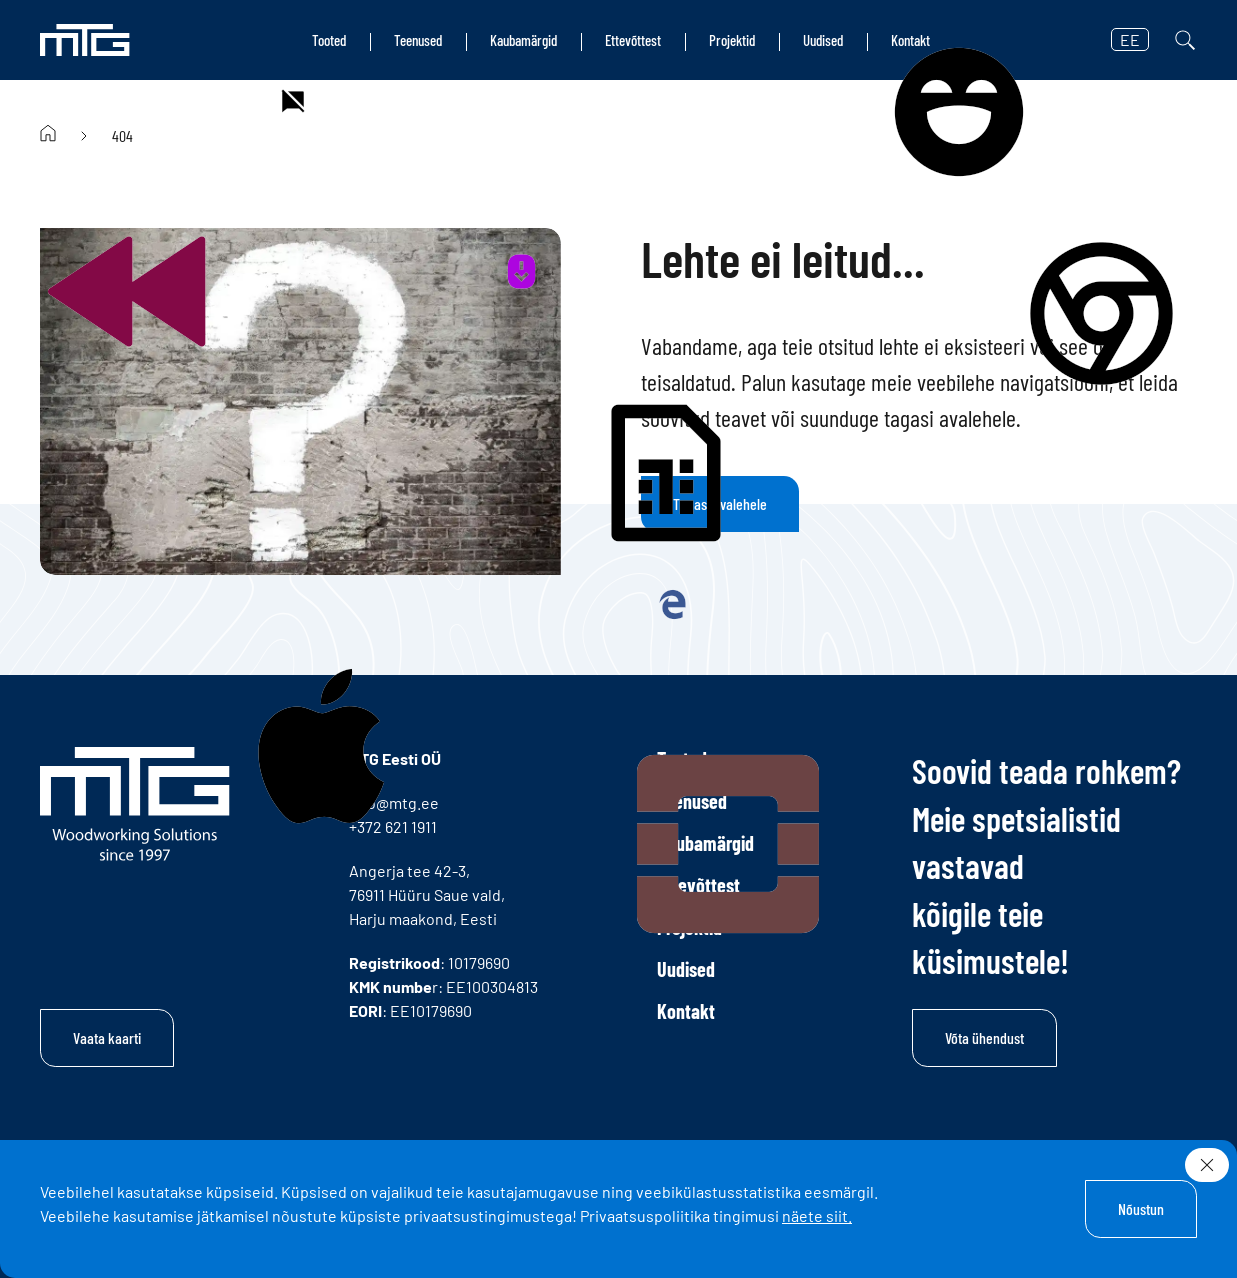 The height and width of the screenshot is (1278, 1237). What do you see at coordinates (728, 844) in the screenshot?
I see `openstack cloud platform logo` at bounding box center [728, 844].